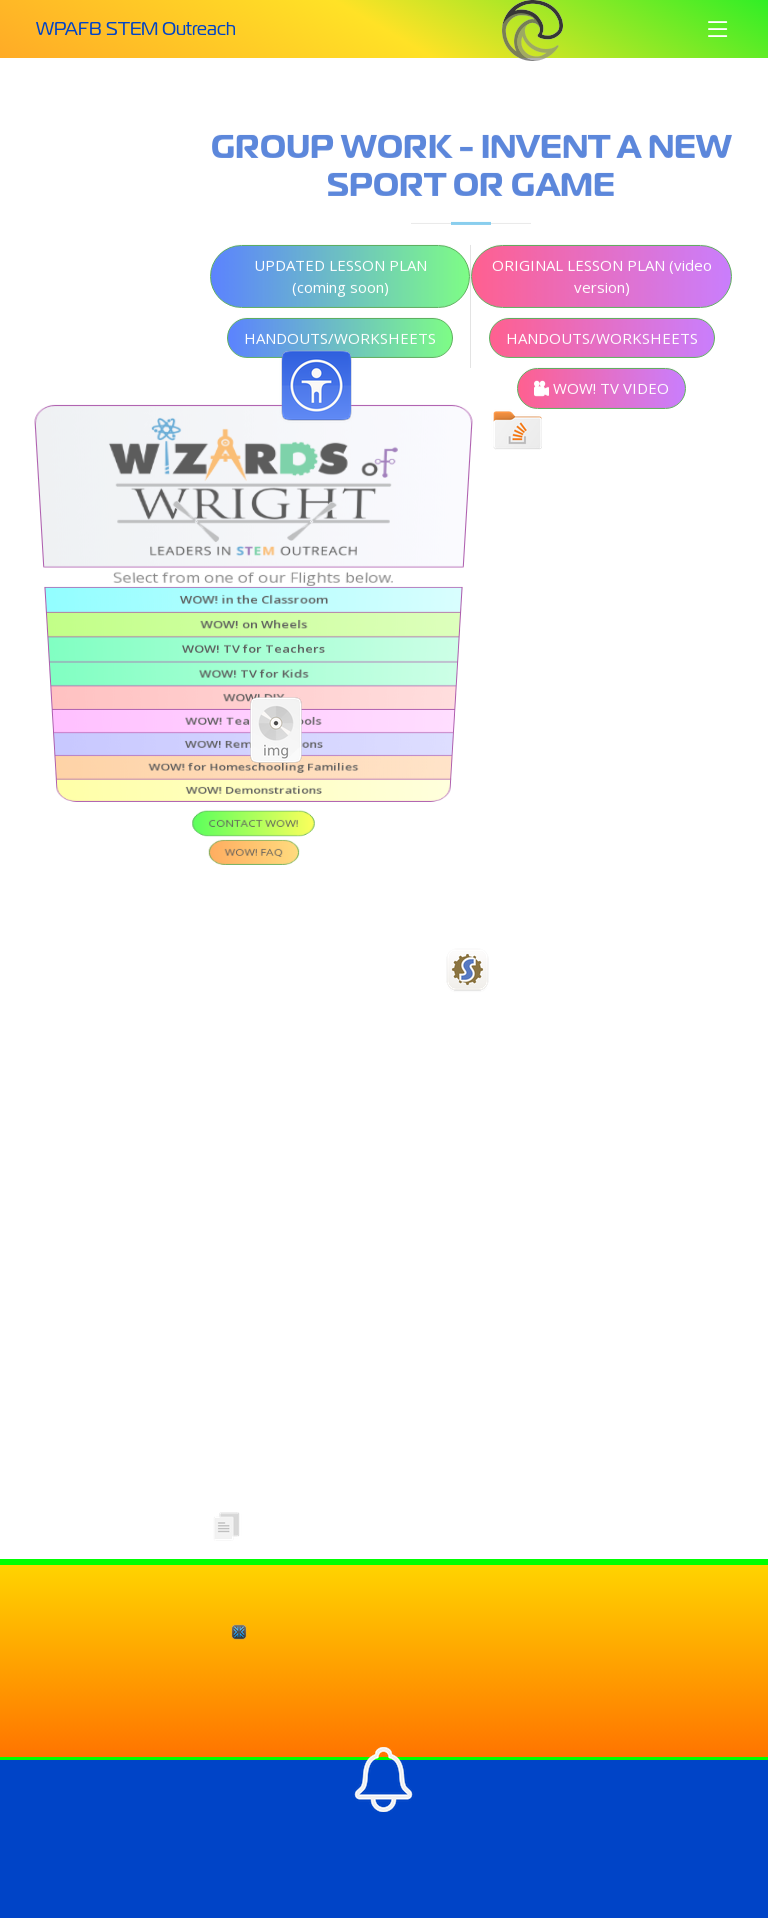 This screenshot has width=768, height=1918. What do you see at coordinates (276, 730) in the screenshot?
I see `raw disk image file type indicator` at bounding box center [276, 730].